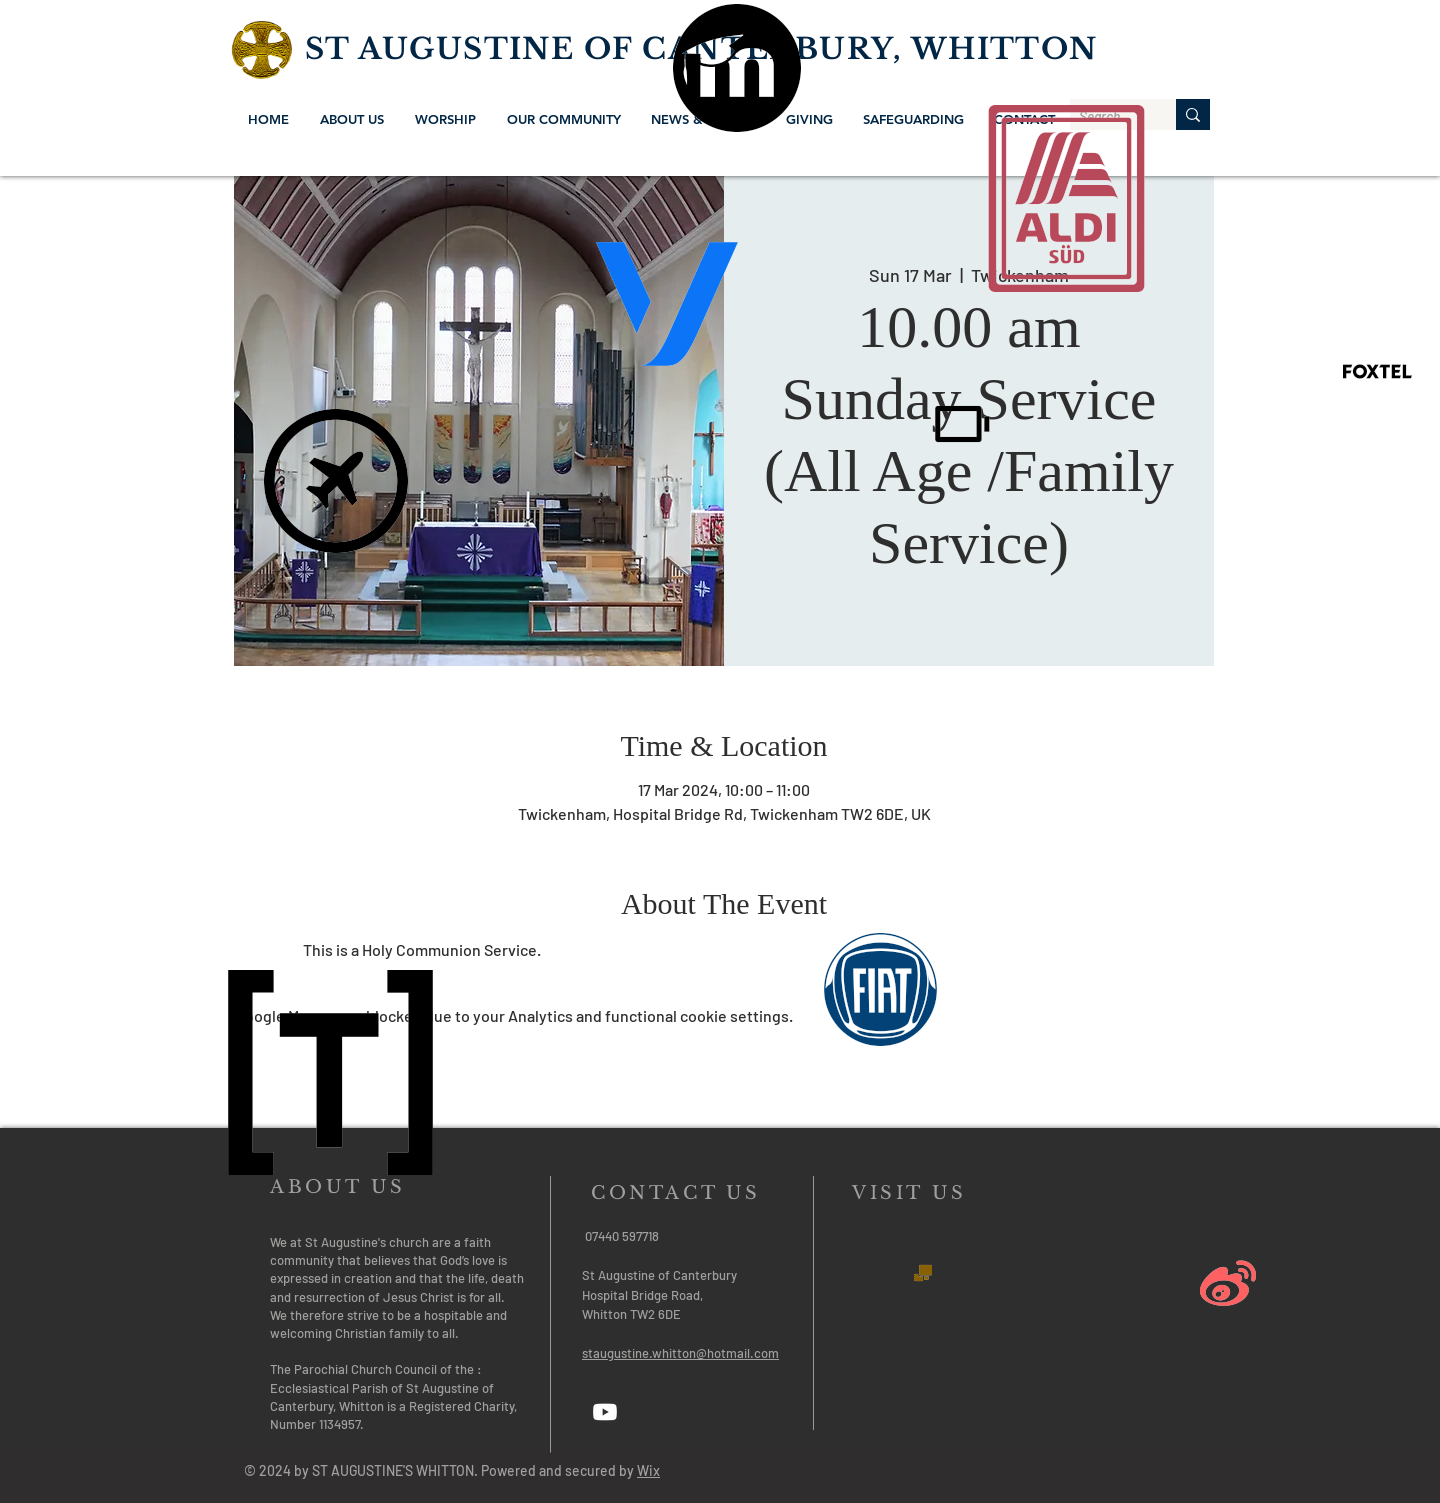  I want to click on TOML configuration file format logo, so click(330, 1072).